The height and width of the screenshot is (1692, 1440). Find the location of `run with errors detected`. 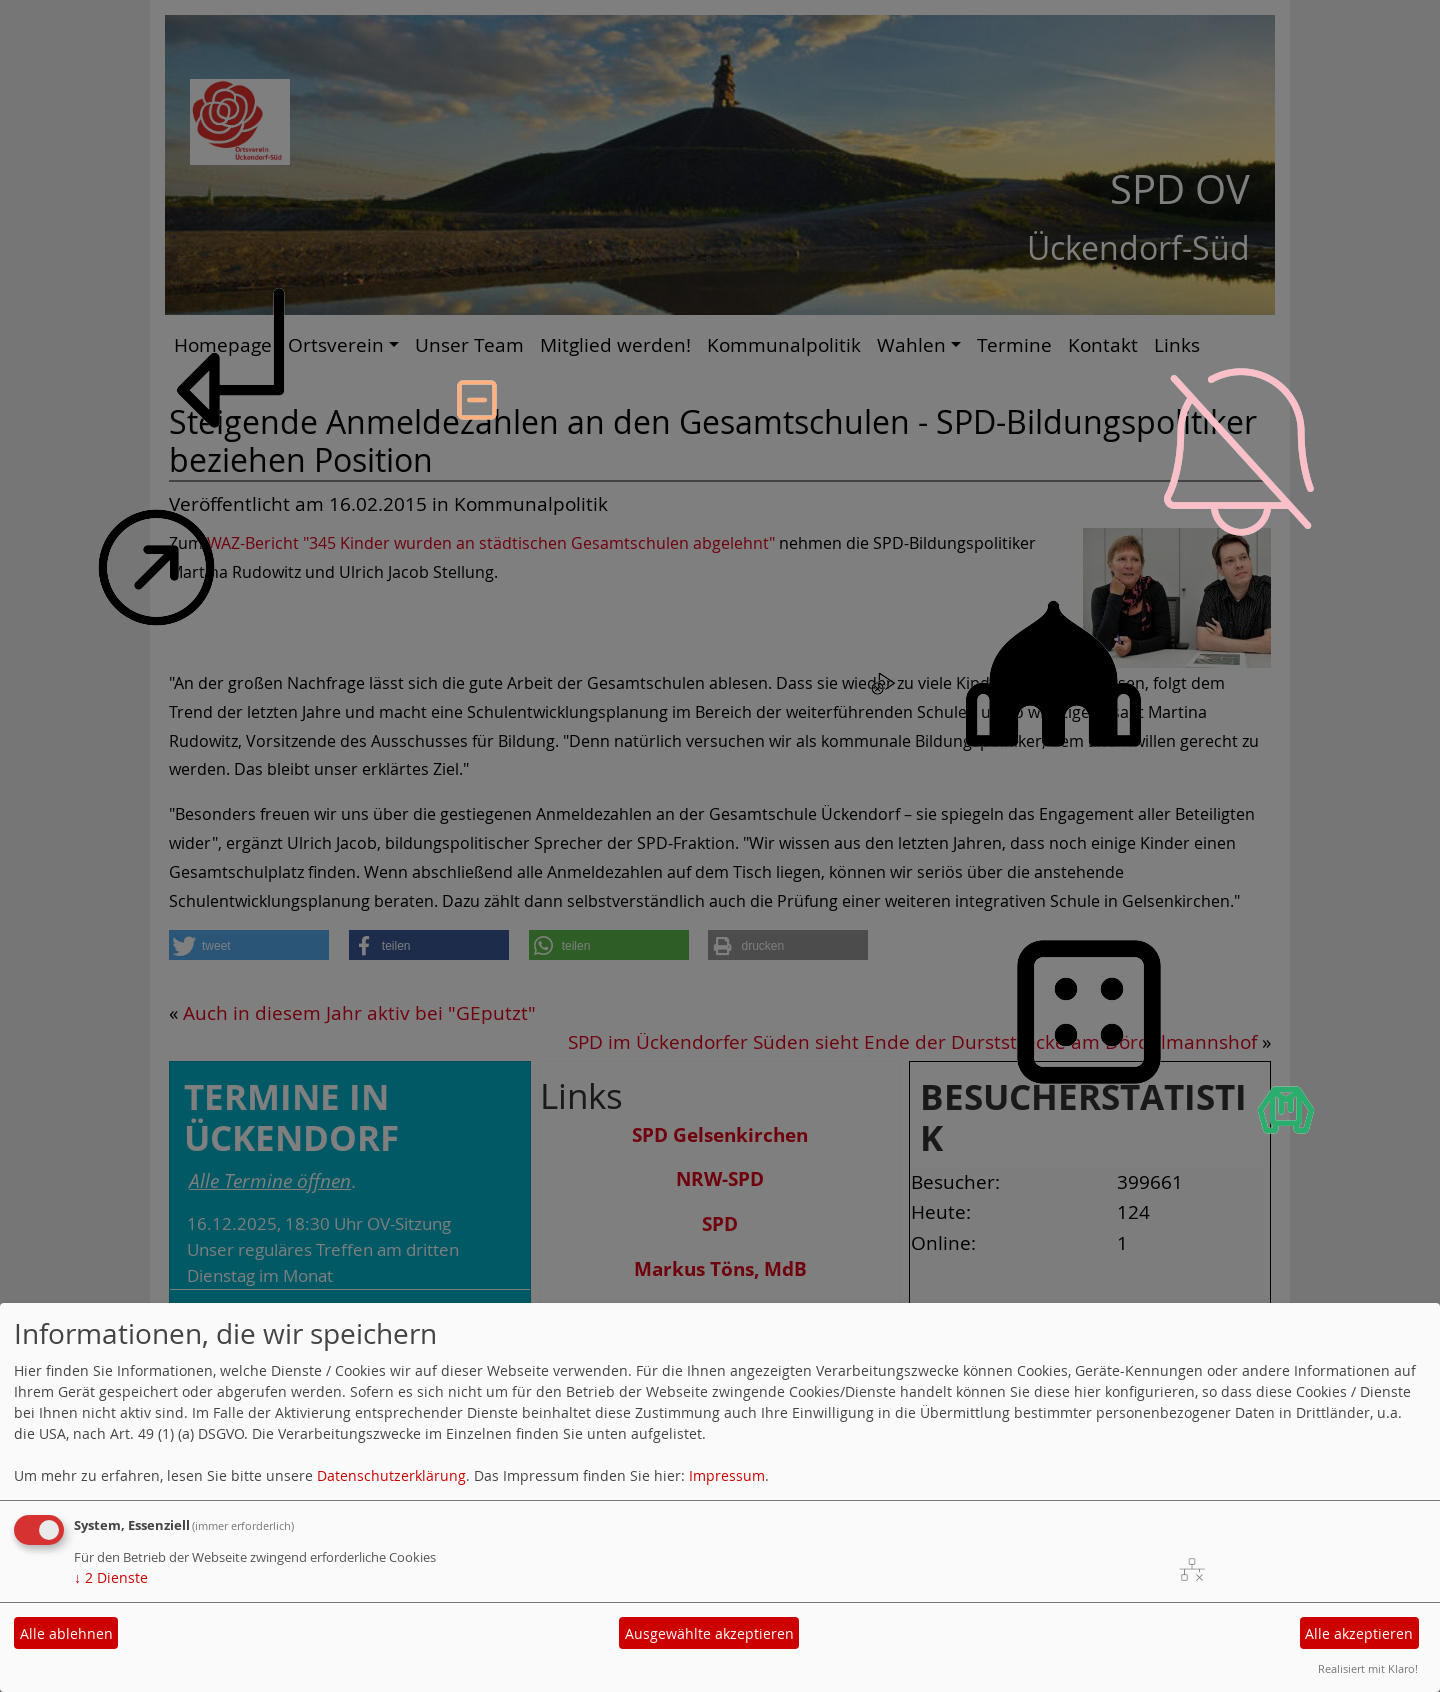

run with errors detected is located at coordinates (883, 682).